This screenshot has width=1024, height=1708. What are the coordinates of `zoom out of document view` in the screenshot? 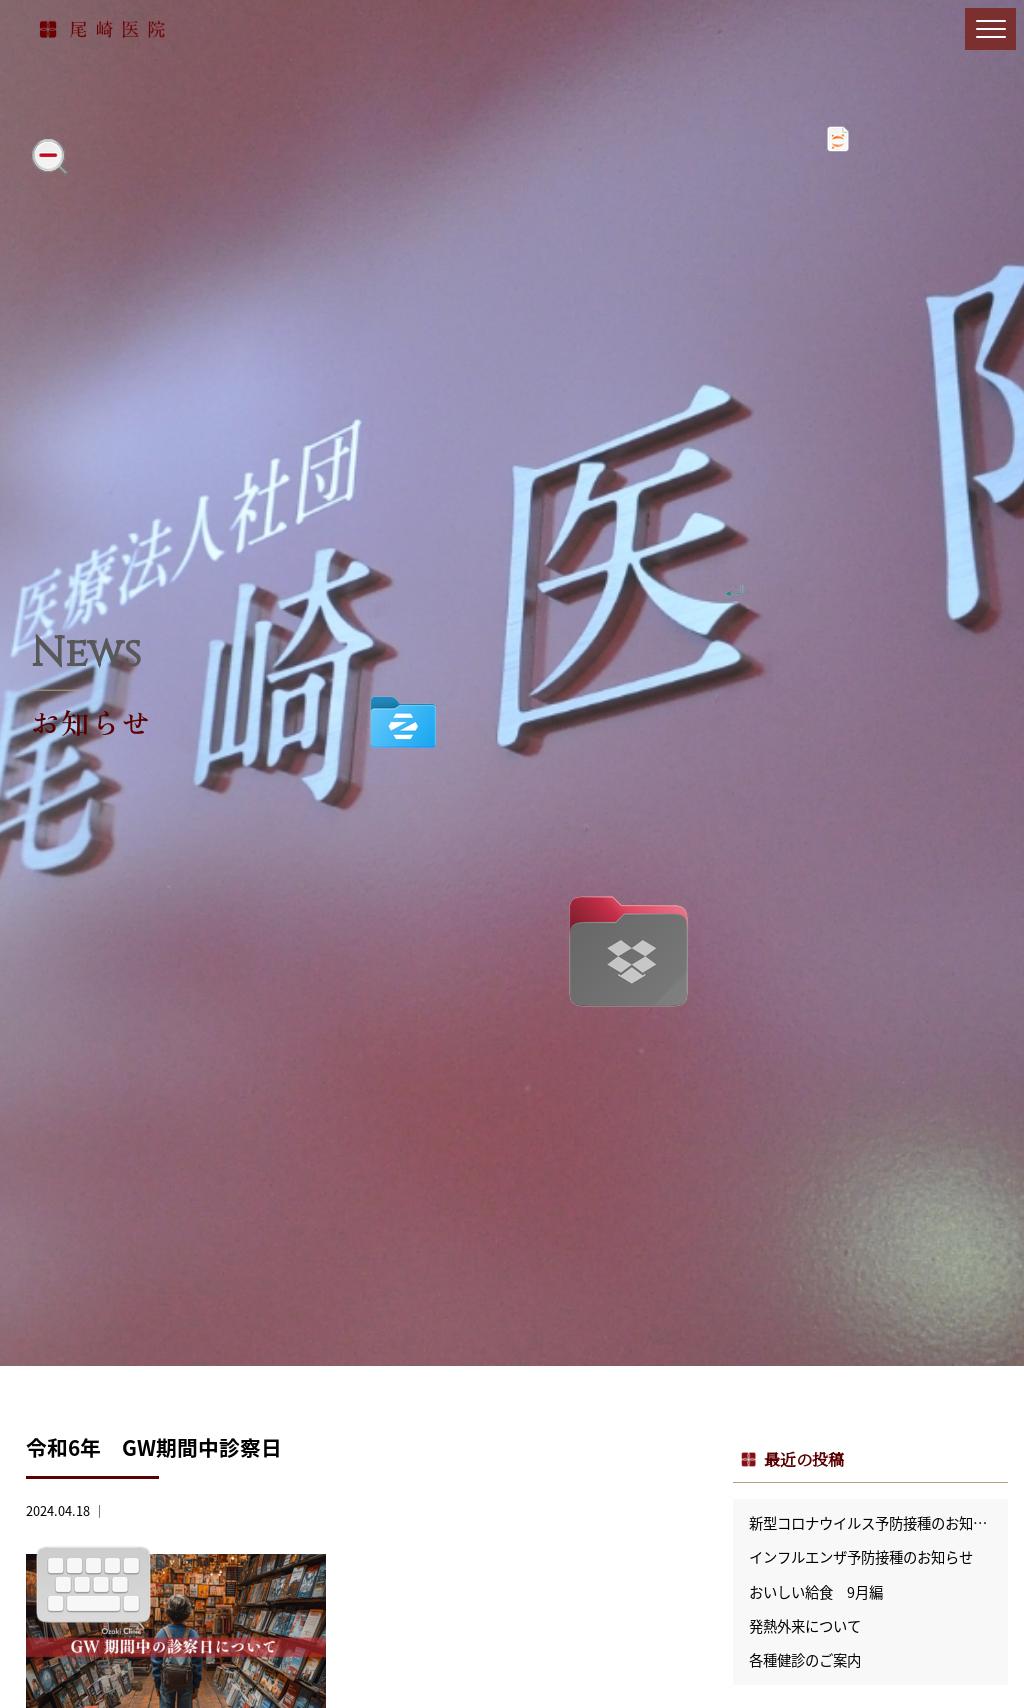 It's located at (50, 157).